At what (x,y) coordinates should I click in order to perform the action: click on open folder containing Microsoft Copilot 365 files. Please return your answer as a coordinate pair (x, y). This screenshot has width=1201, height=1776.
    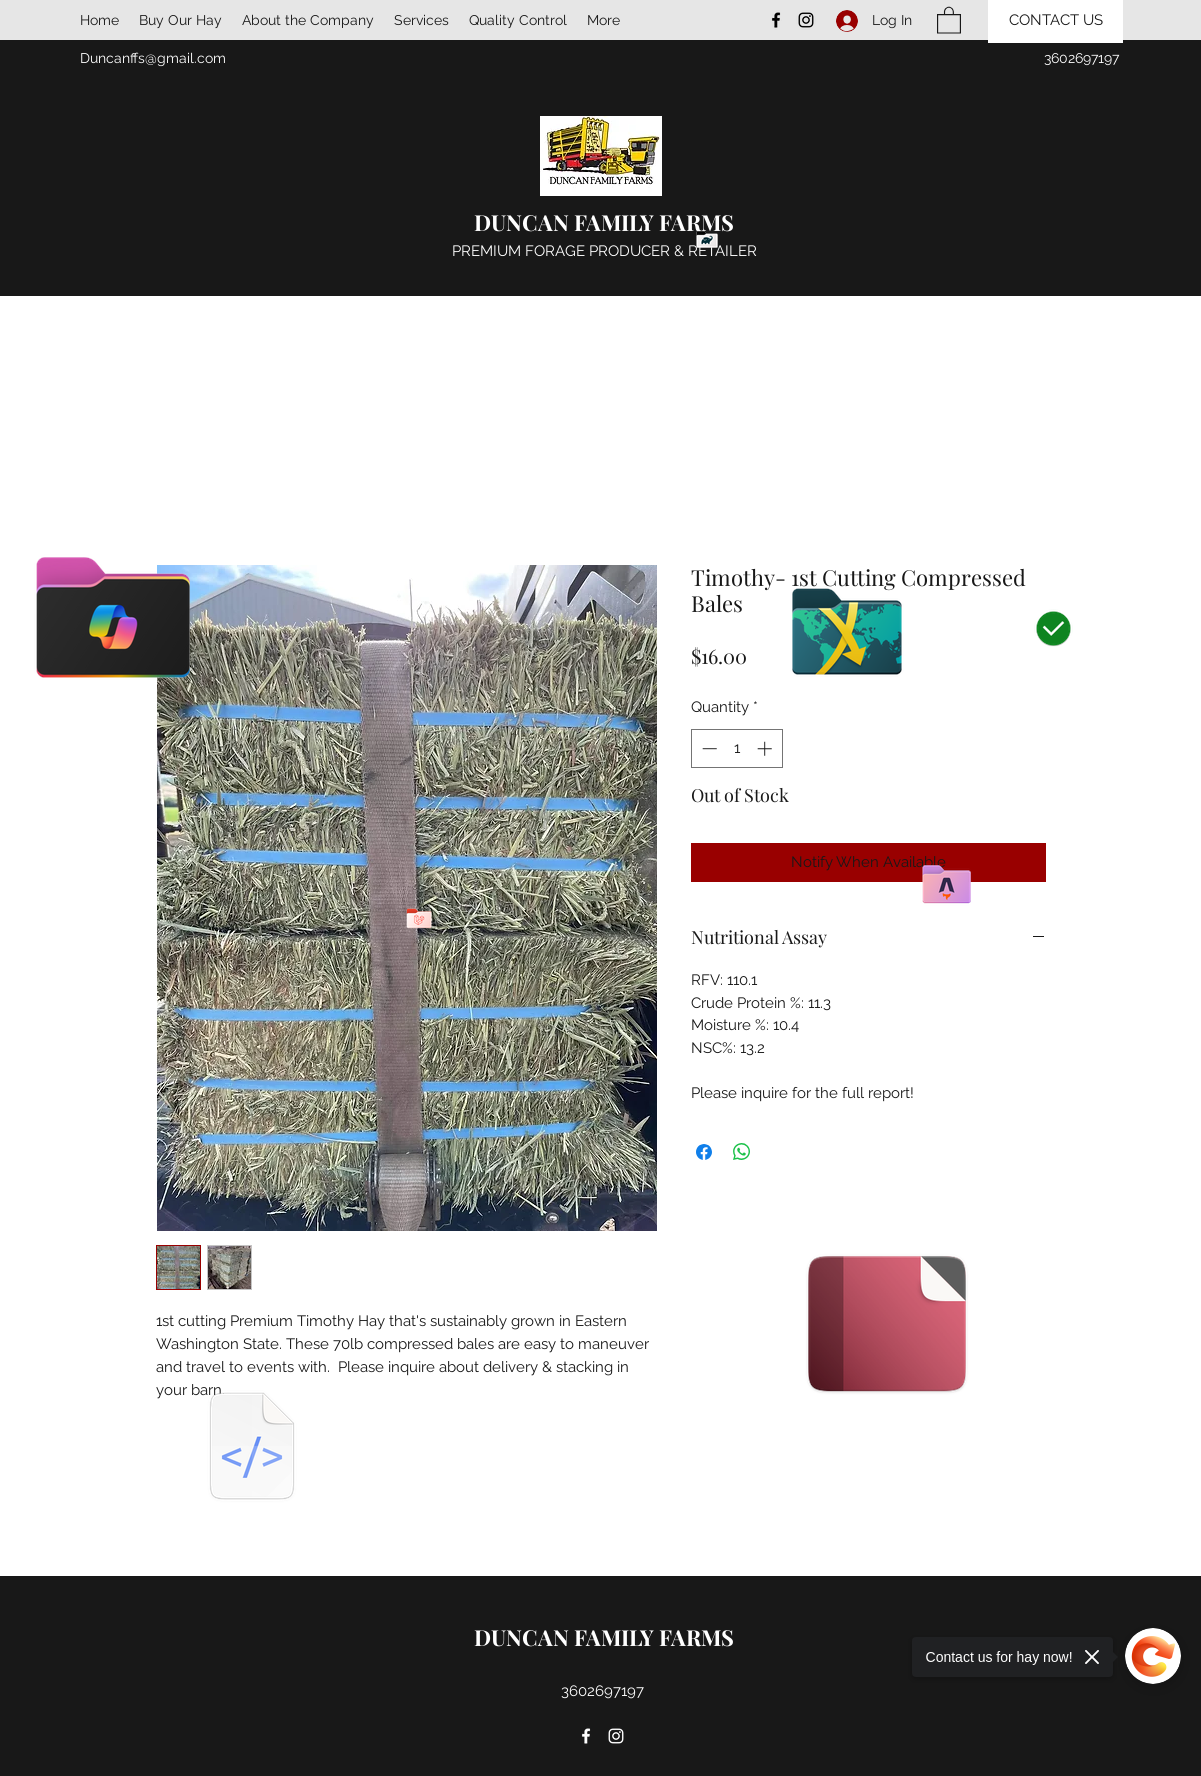
    Looking at the image, I should click on (112, 621).